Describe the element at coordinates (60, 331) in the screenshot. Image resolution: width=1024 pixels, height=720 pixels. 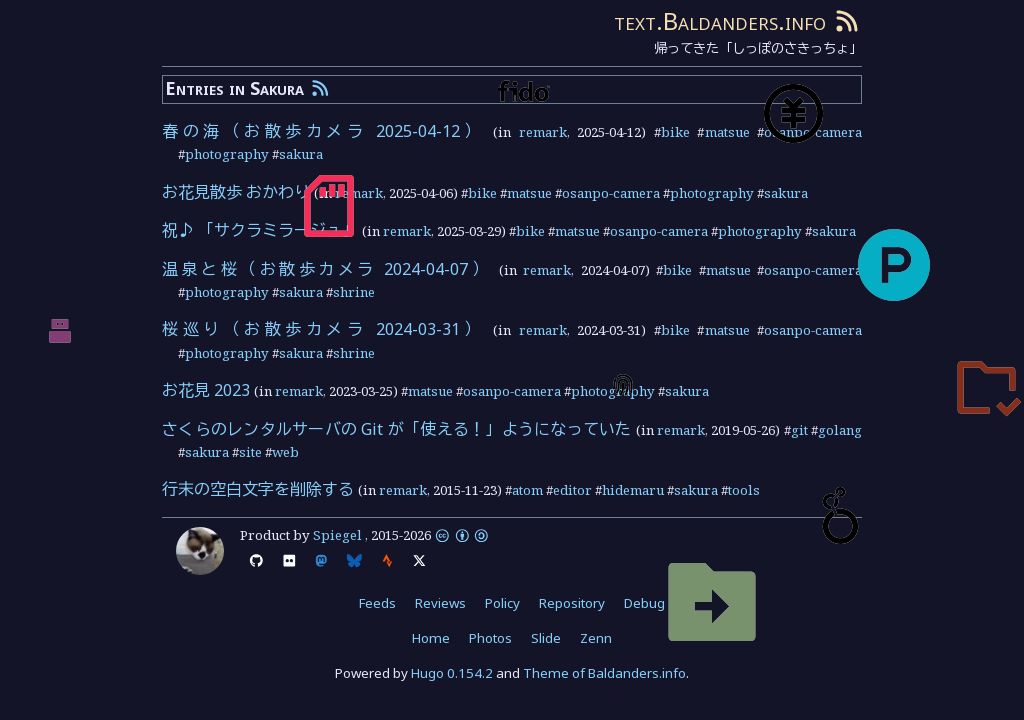
I see `access USB flash drive contents` at that location.